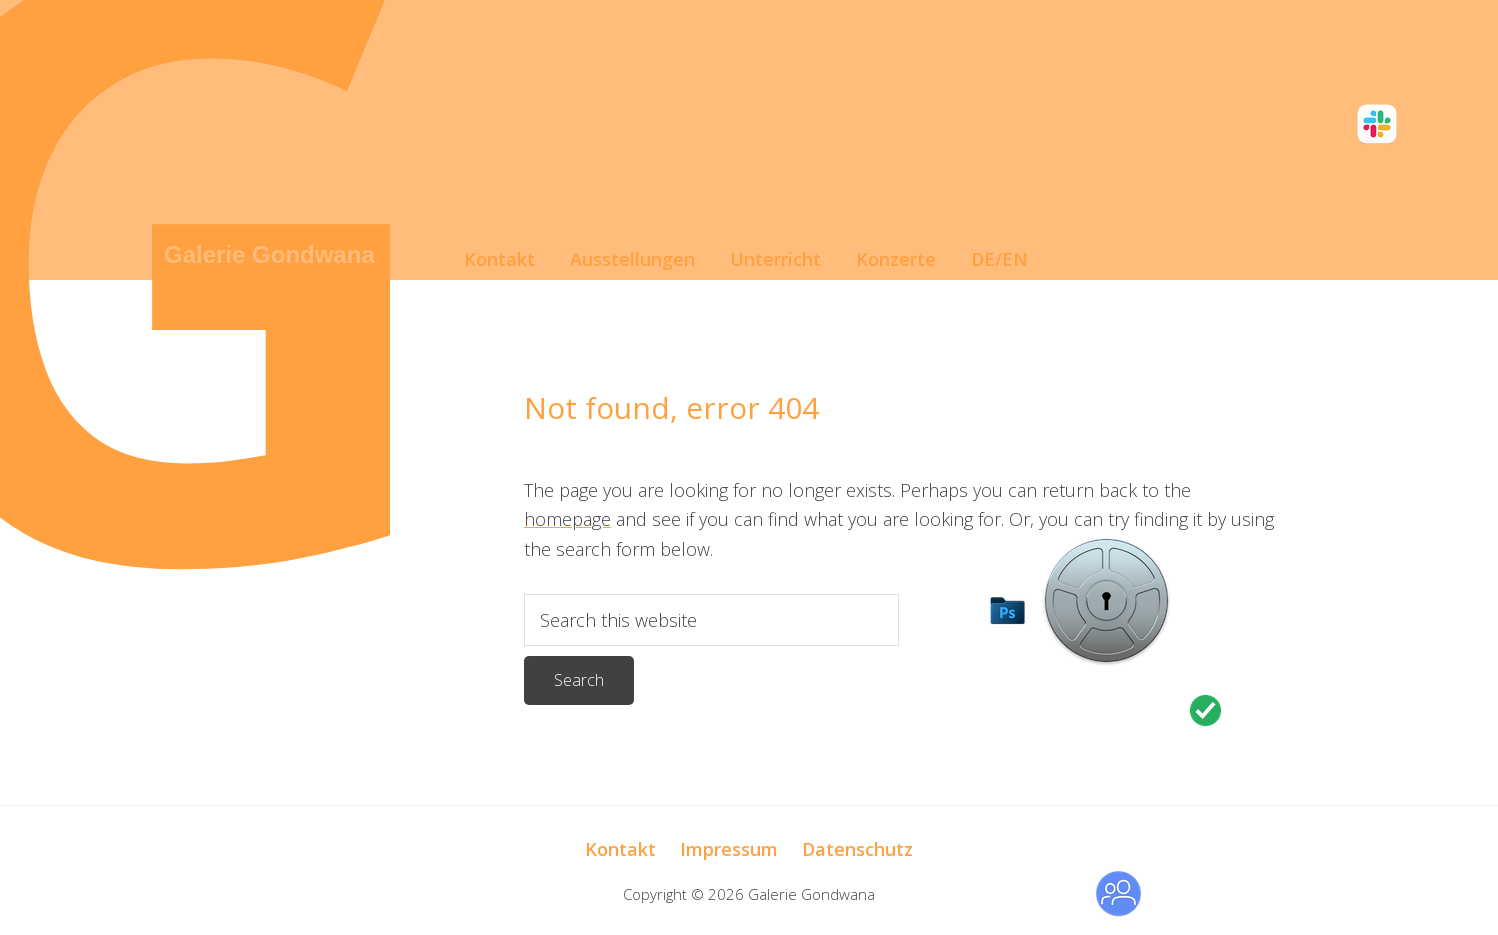  Describe the element at coordinates (1377, 124) in the screenshot. I see `open Slack` at that location.